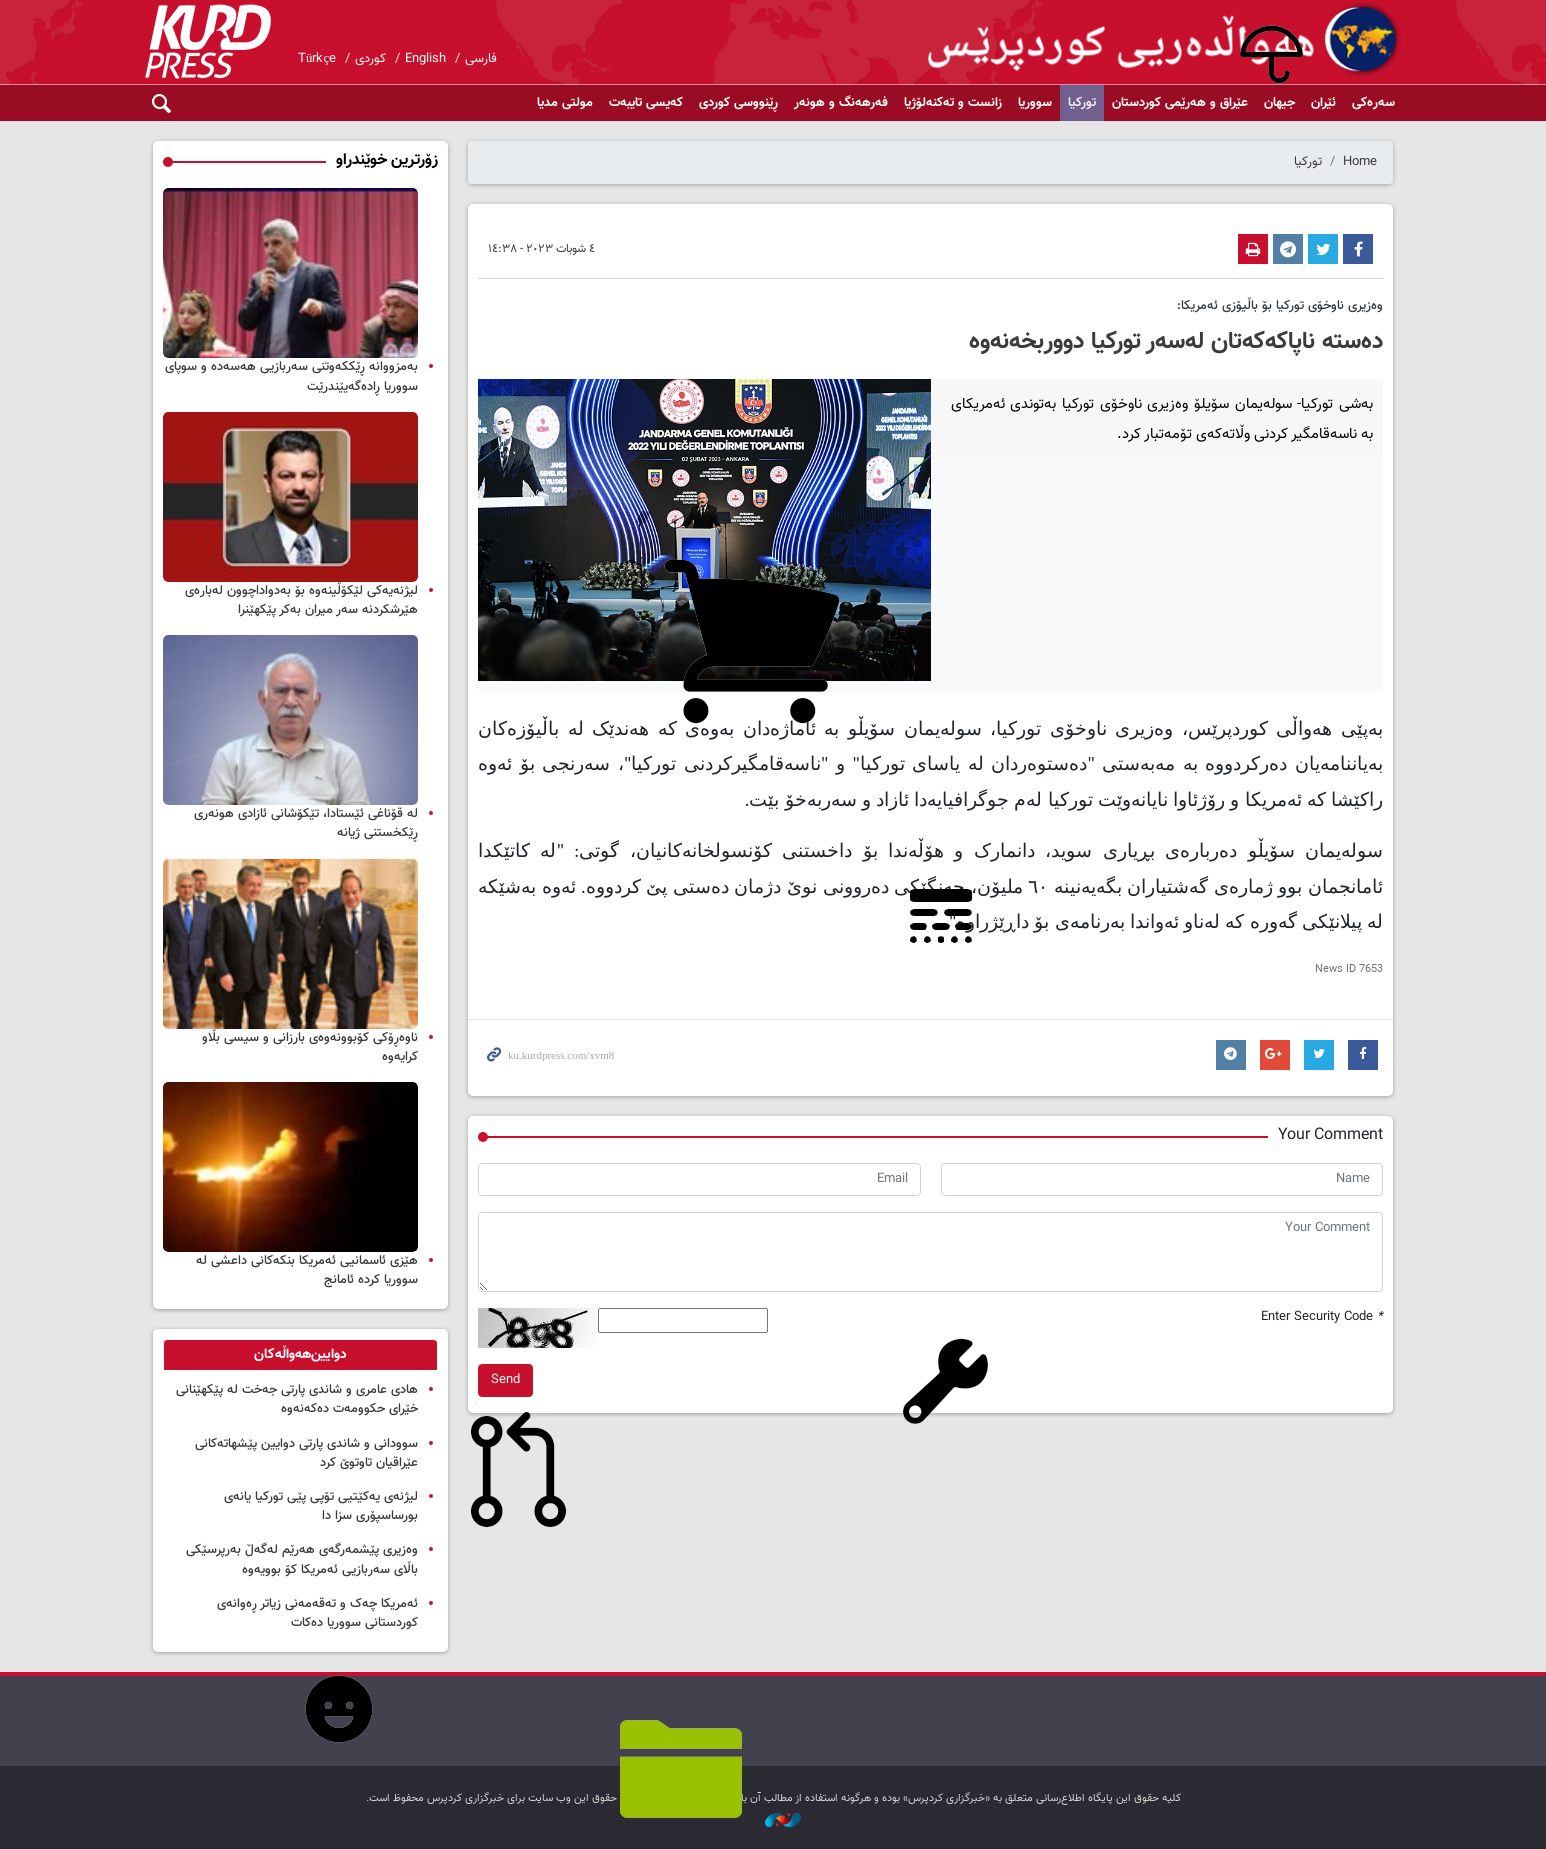 This screenshot has width=1546, height=1849. I want to click on view weather protection or rain forecast, so click(1271, 54).